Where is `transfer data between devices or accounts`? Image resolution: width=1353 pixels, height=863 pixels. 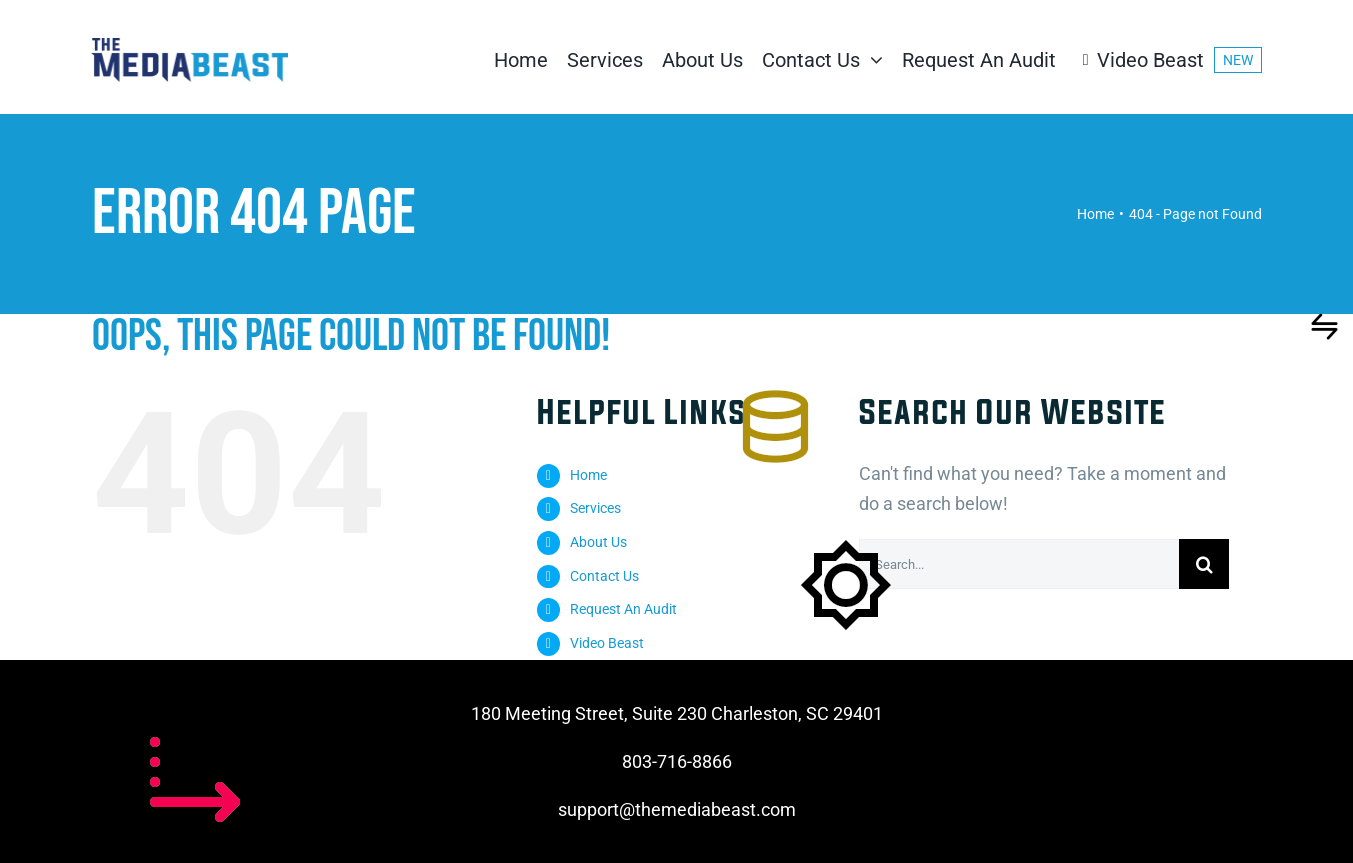
transfer data between devices or accounts is located at coordinates (1324, 326).